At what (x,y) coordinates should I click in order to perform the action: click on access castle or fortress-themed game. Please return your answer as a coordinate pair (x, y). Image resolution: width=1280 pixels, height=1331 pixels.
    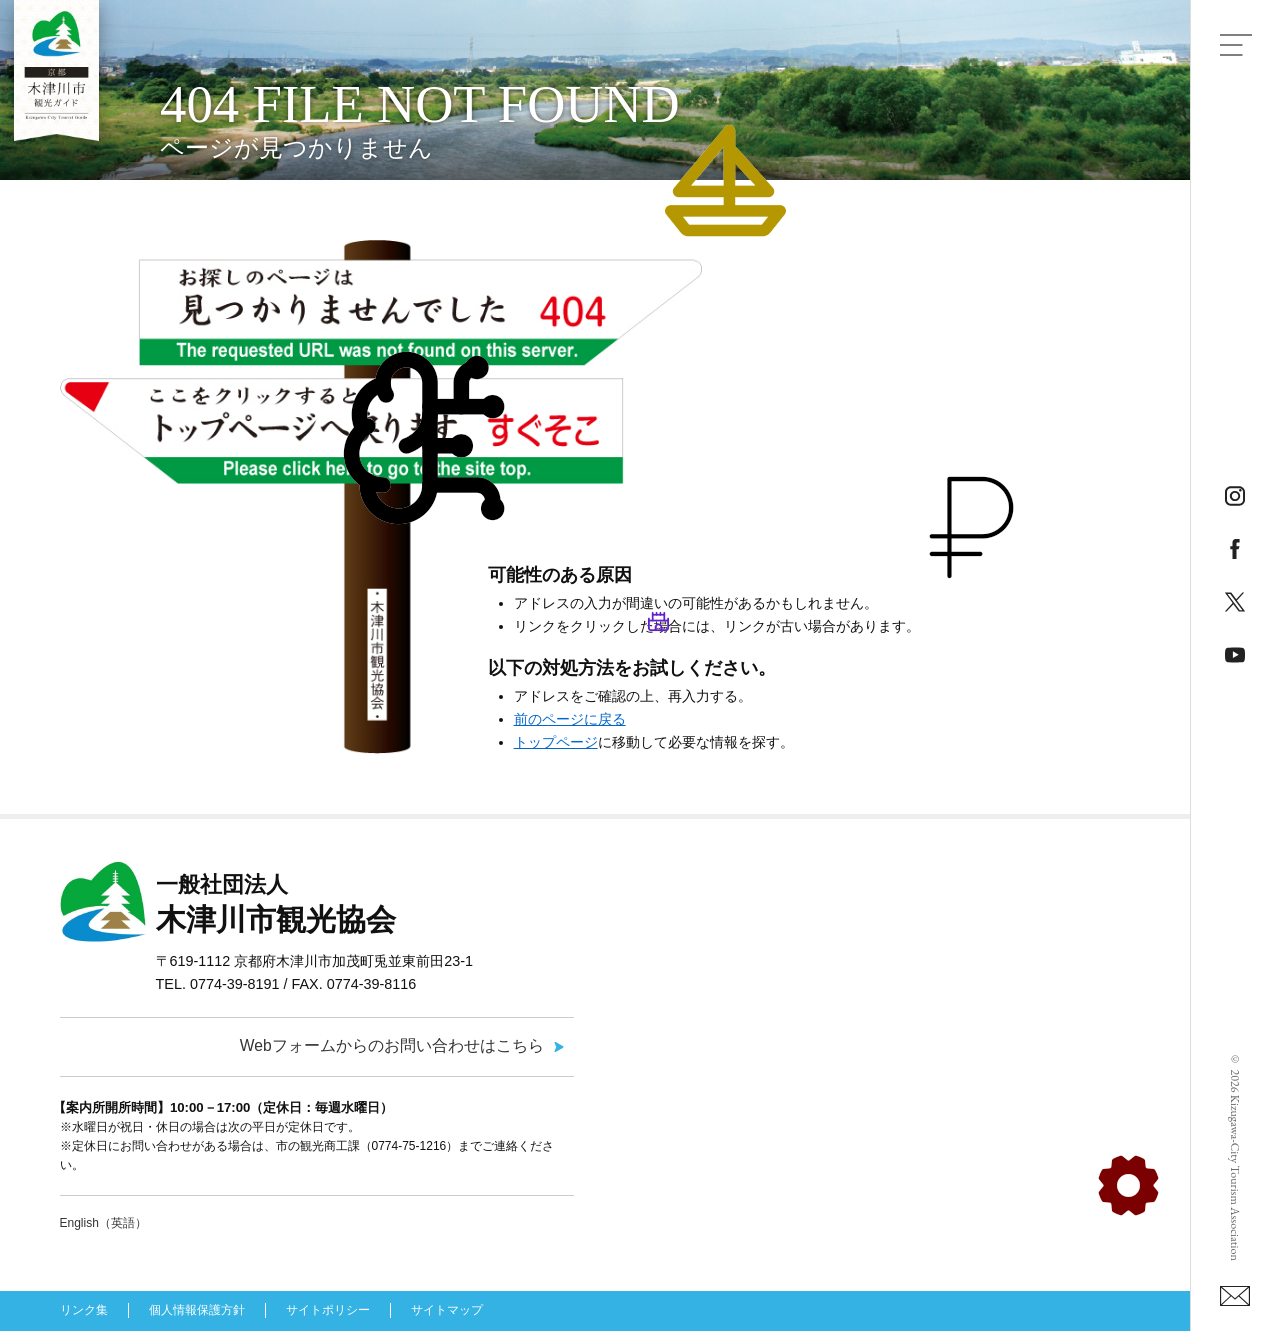
    Looking at the image, I should click on (658, 621).